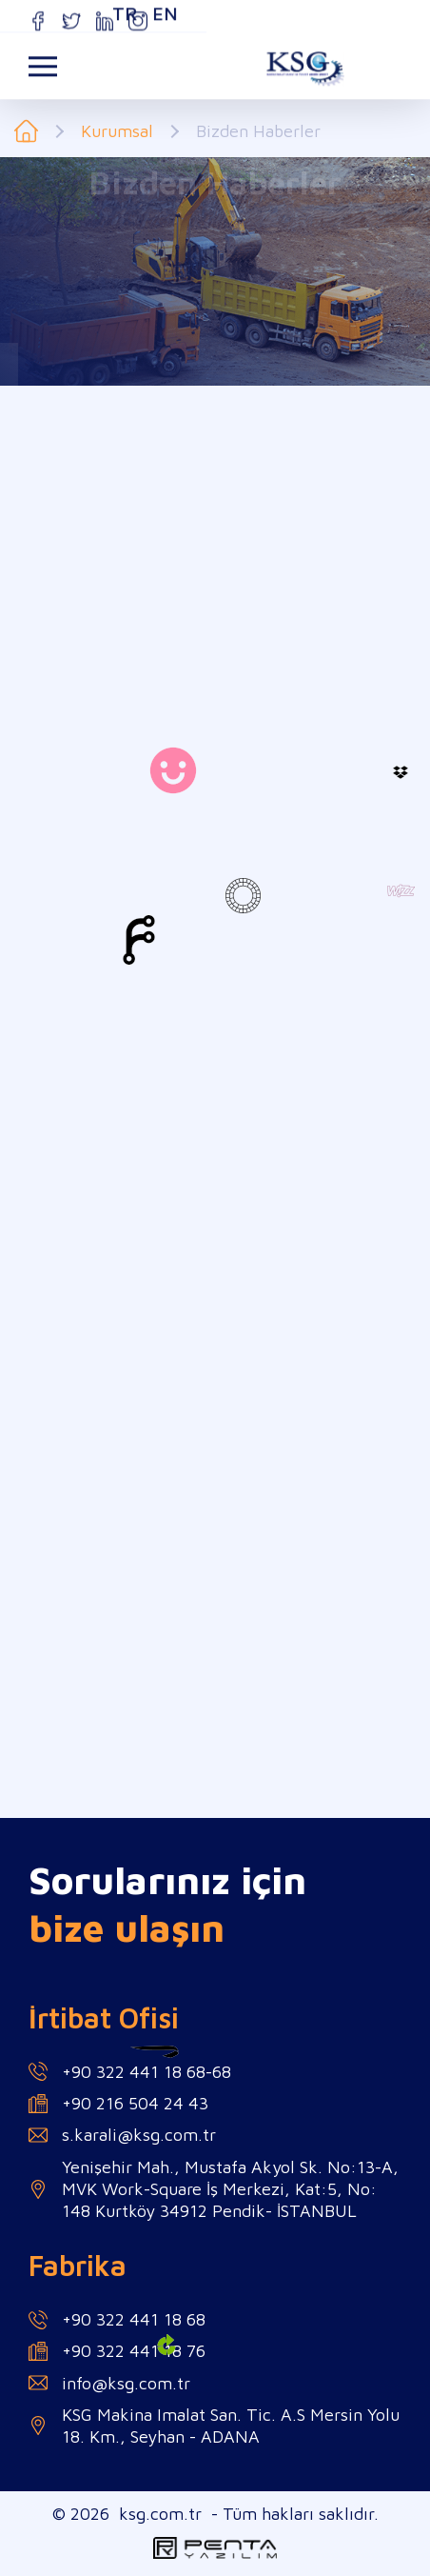 Image resolution: width=430 pixels, height=2576 pixels. What do you see at coordinates (154, 2051) in the screenshot?
I see `british airways app or website` at bounding box center [154, 2051].